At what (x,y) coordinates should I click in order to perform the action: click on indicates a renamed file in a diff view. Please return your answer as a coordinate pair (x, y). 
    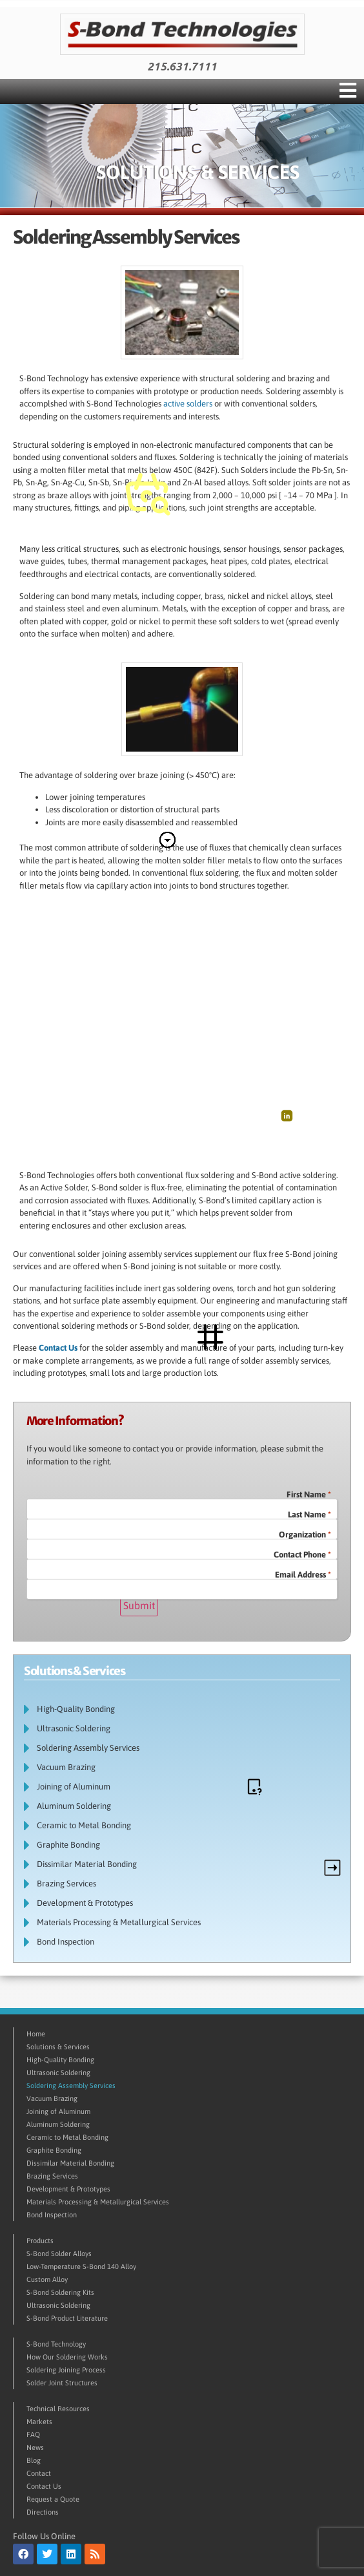
    Looking at the image, I should click on (332, 1868).